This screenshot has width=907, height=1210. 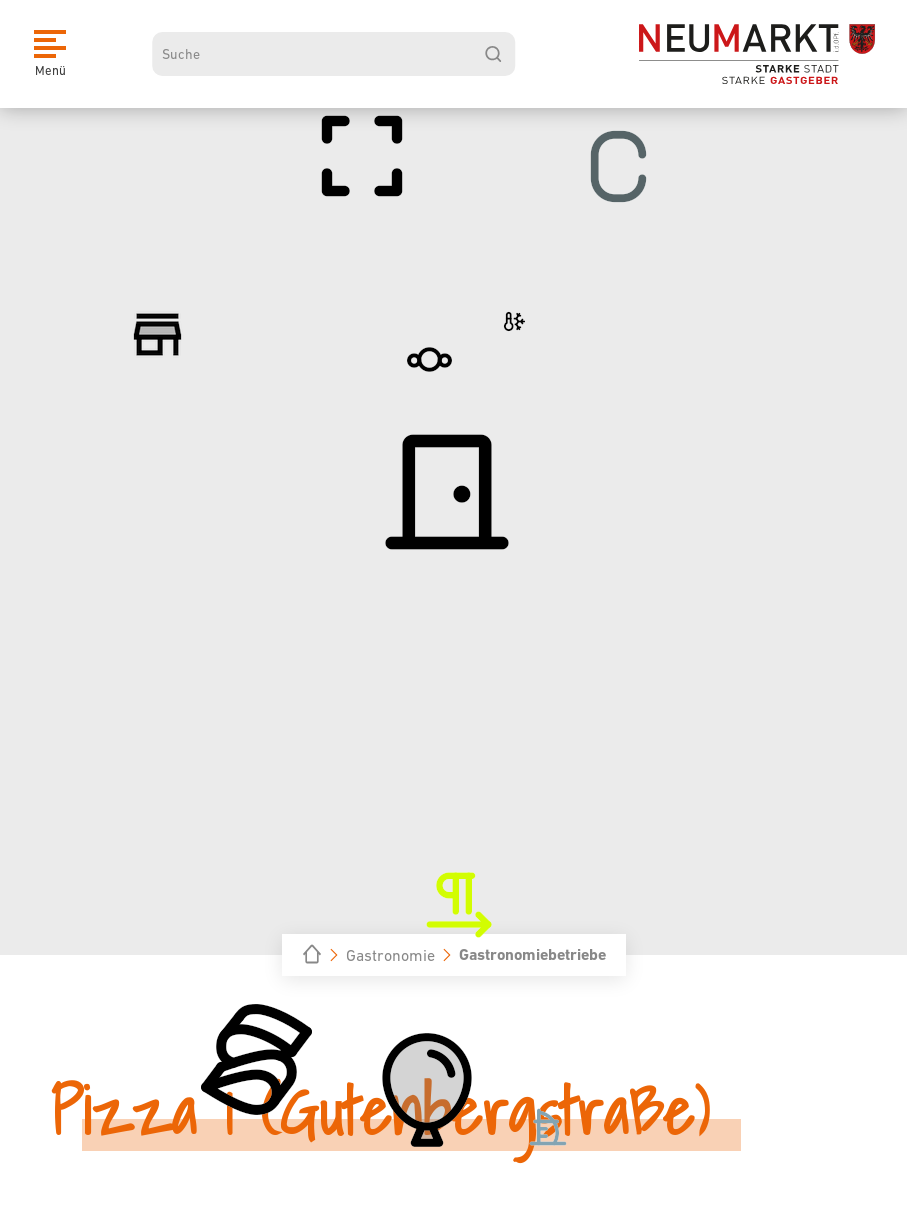 What do you see at coordinates (429, 359) in the screenshot?
I see `open nextcloud app` at bounding box center [429, 359].